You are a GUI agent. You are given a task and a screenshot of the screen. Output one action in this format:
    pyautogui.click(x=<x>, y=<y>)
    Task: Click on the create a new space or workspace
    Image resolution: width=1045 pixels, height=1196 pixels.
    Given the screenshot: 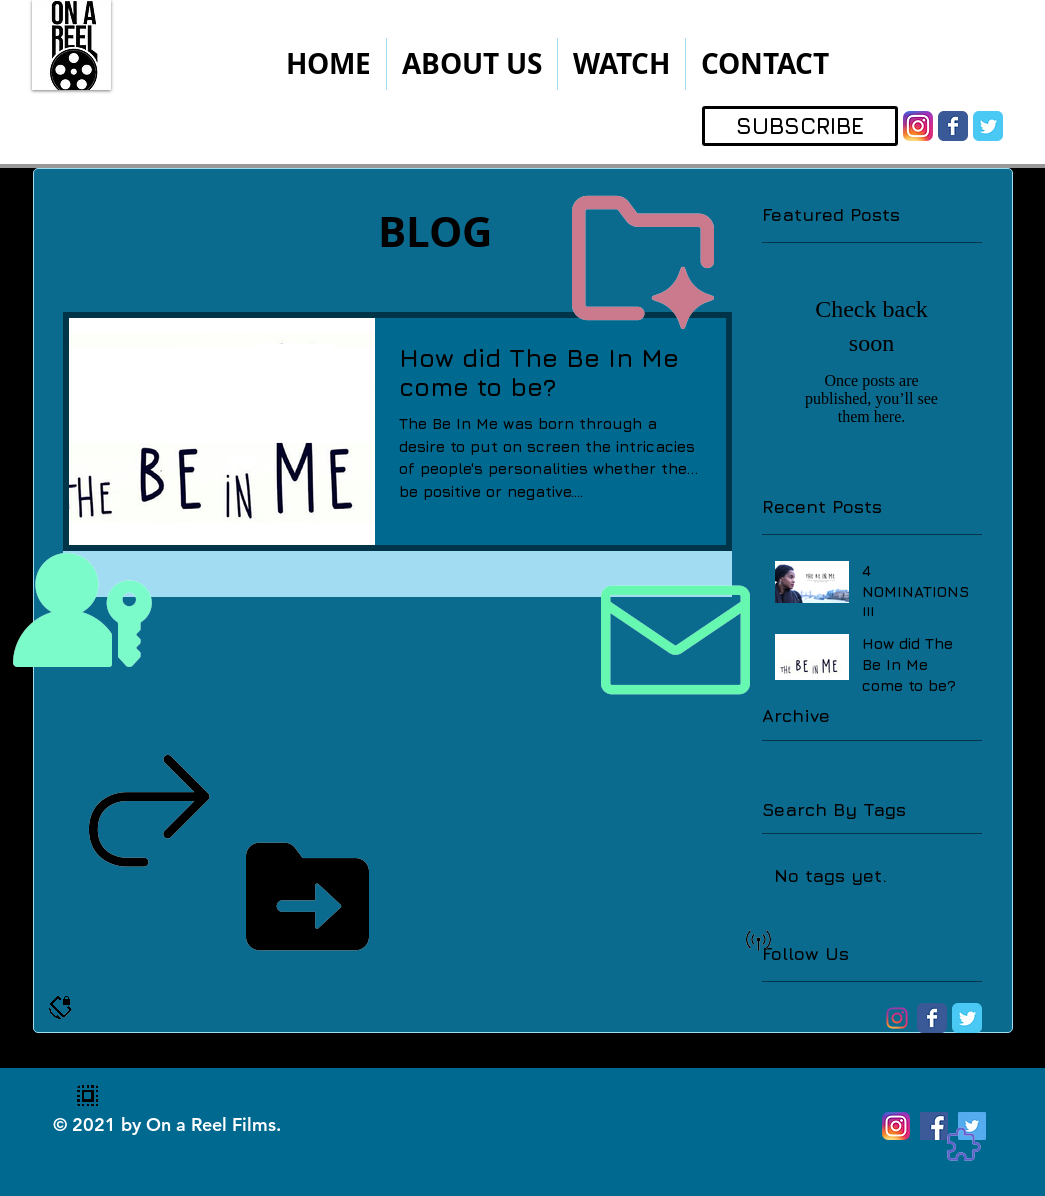 What is the action you would take?
    pyautogui.click(x=643, y=258)
    